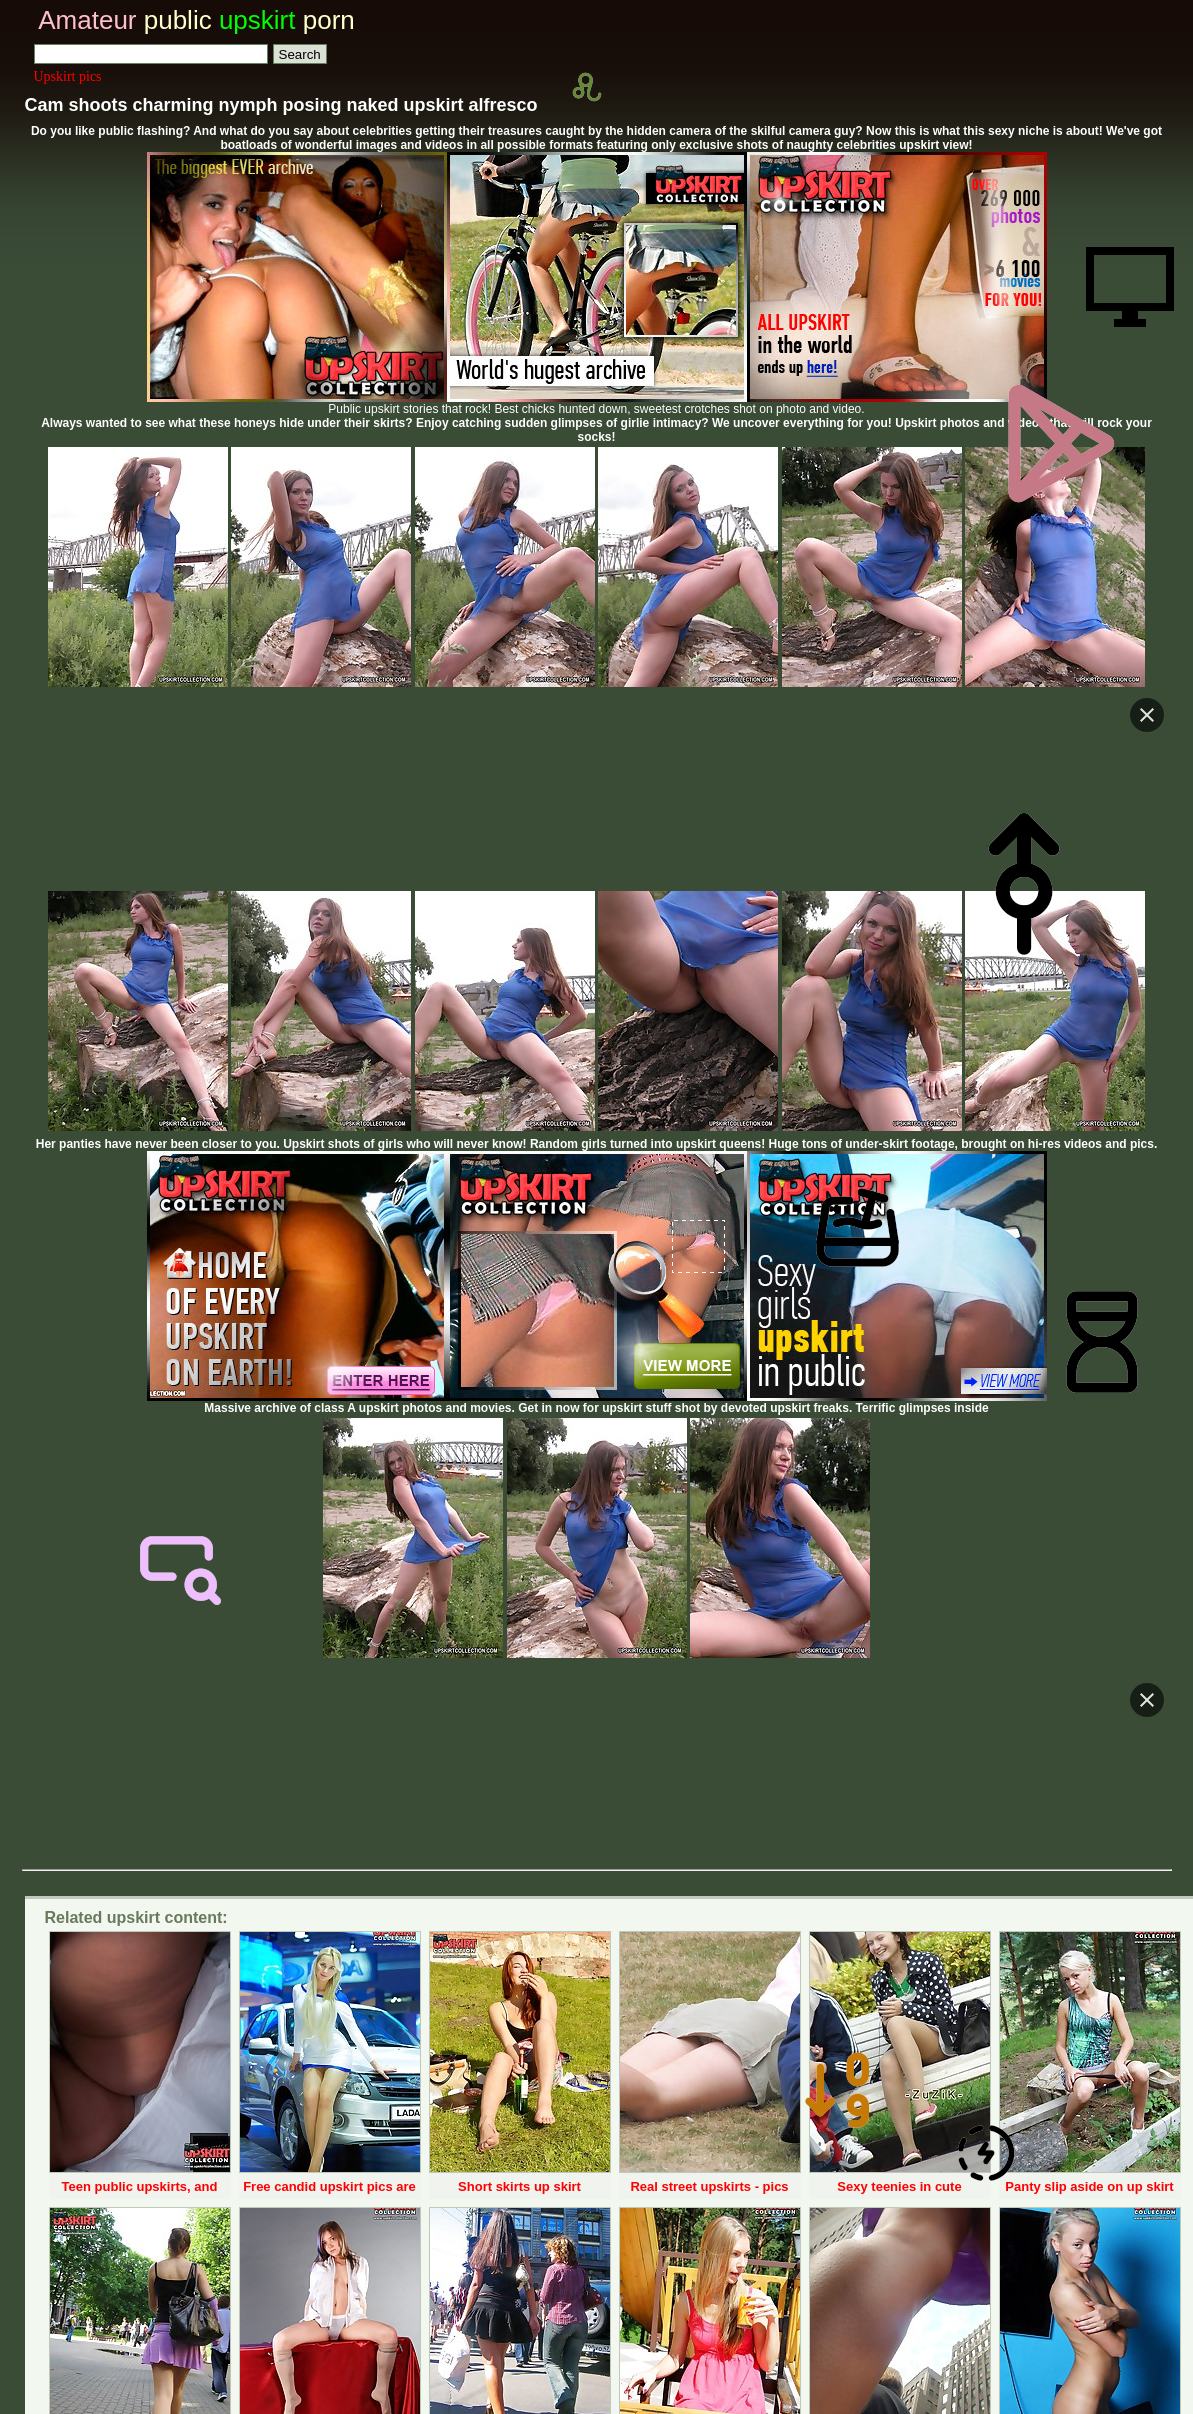 Image resolution: width=1193 pixels, height=2414 pixels. Describe the element at coordinates (176, 1560) in the screenshot. I see `search within an input field` at that location.